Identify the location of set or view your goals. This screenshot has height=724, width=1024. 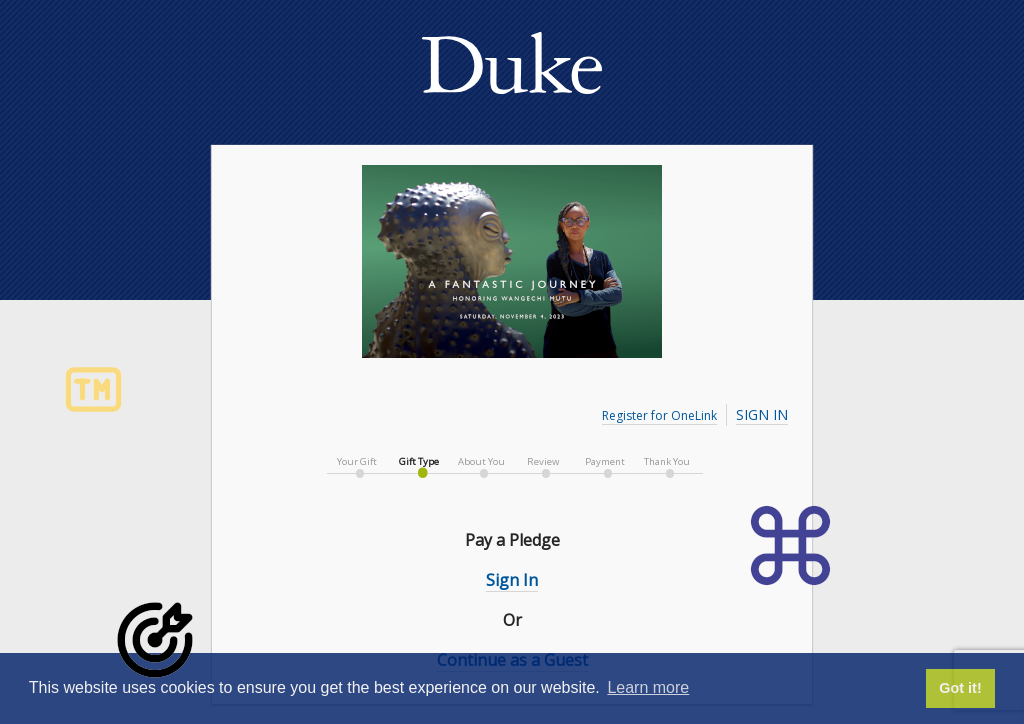
(155, 640).